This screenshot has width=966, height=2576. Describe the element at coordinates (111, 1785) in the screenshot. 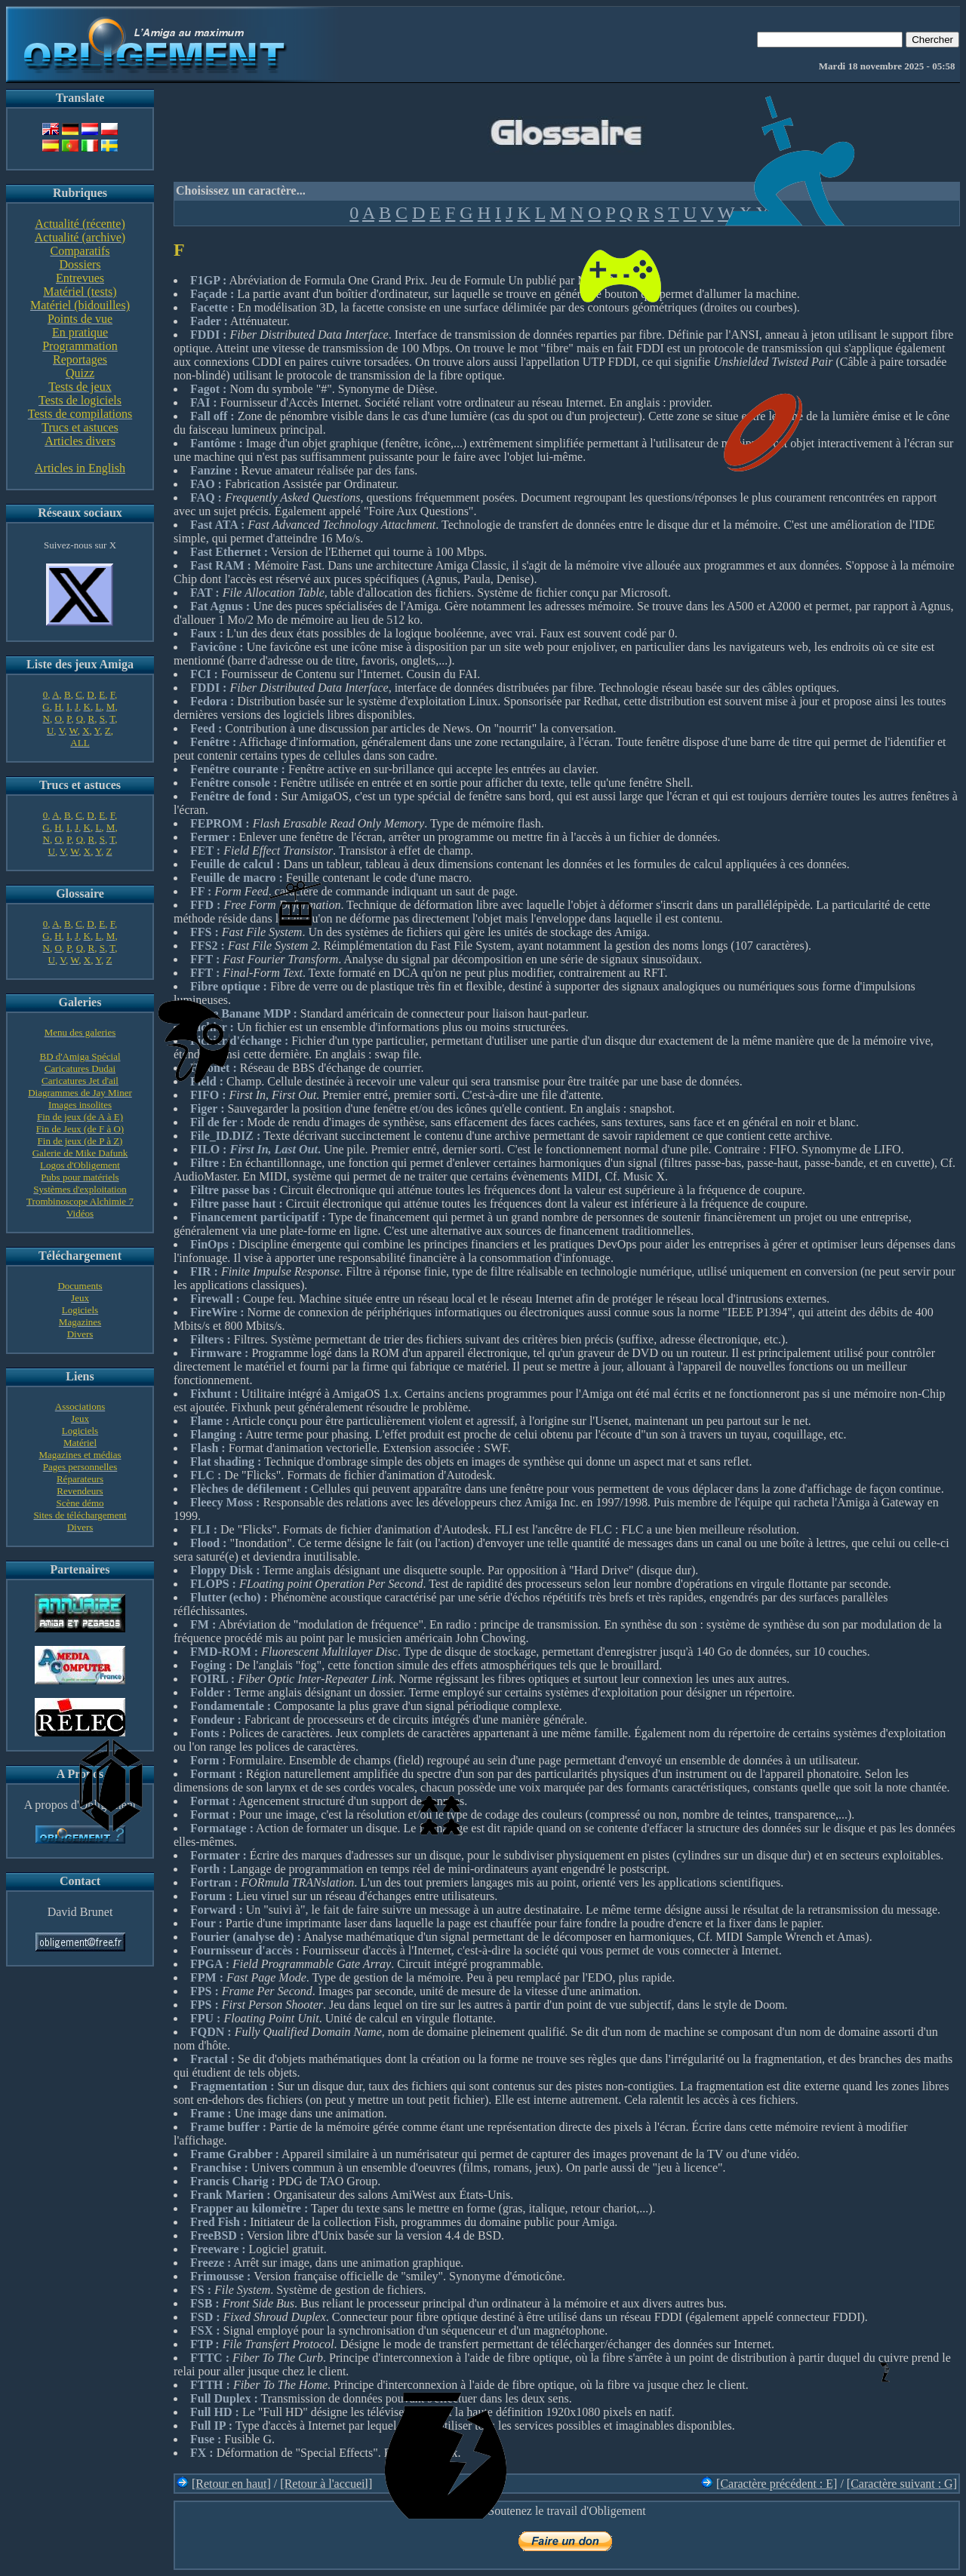

I see `collect or spend in-game currency` at that location.